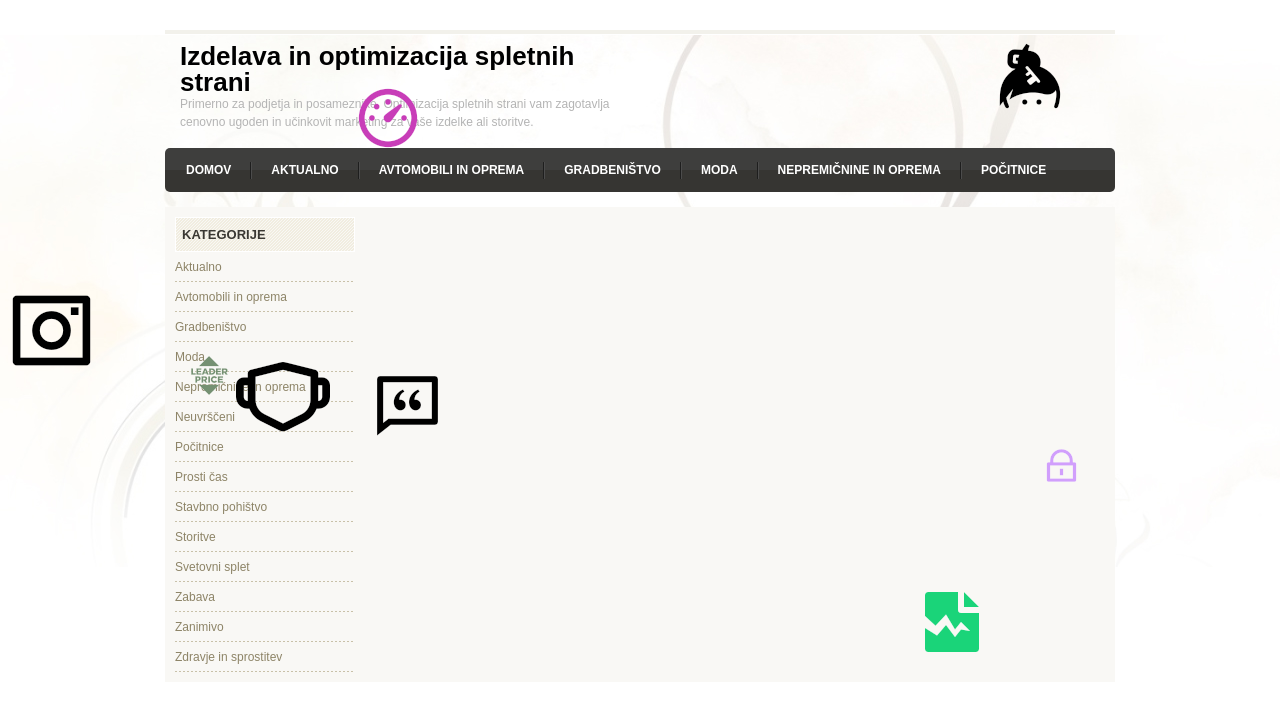 The width and height of the screenshot is (1280, 720). I want to click on lock or secure this item, so click(1061, 465).